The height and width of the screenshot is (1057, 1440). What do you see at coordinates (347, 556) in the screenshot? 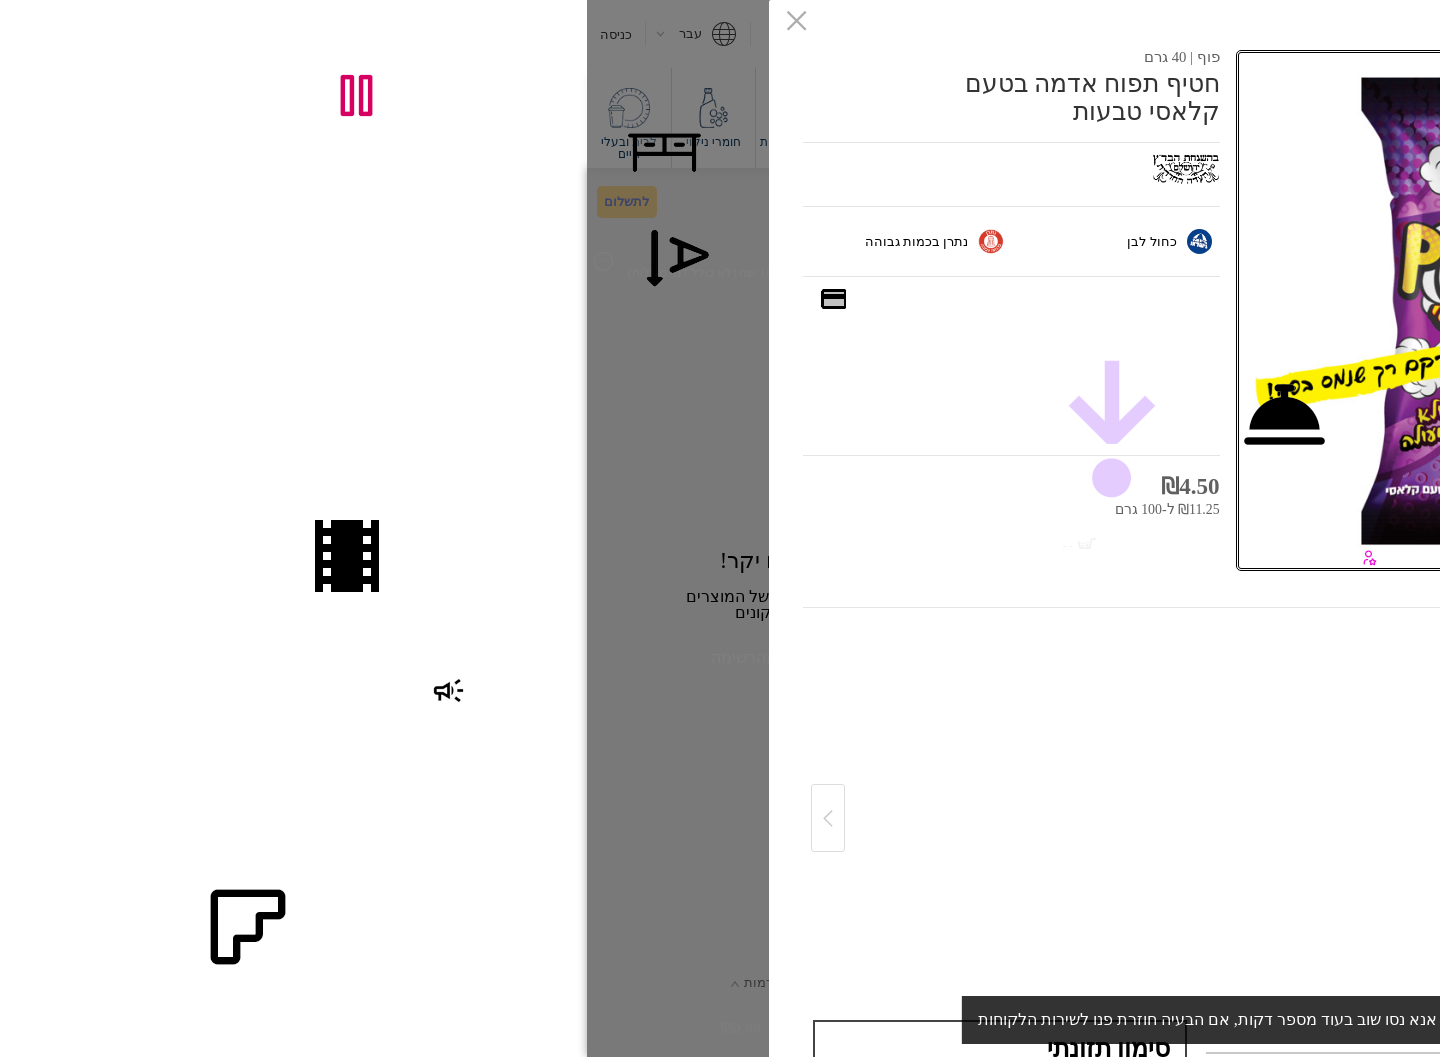
I see `browse local movies or theaters nearby` at bounding box center [347, 556].